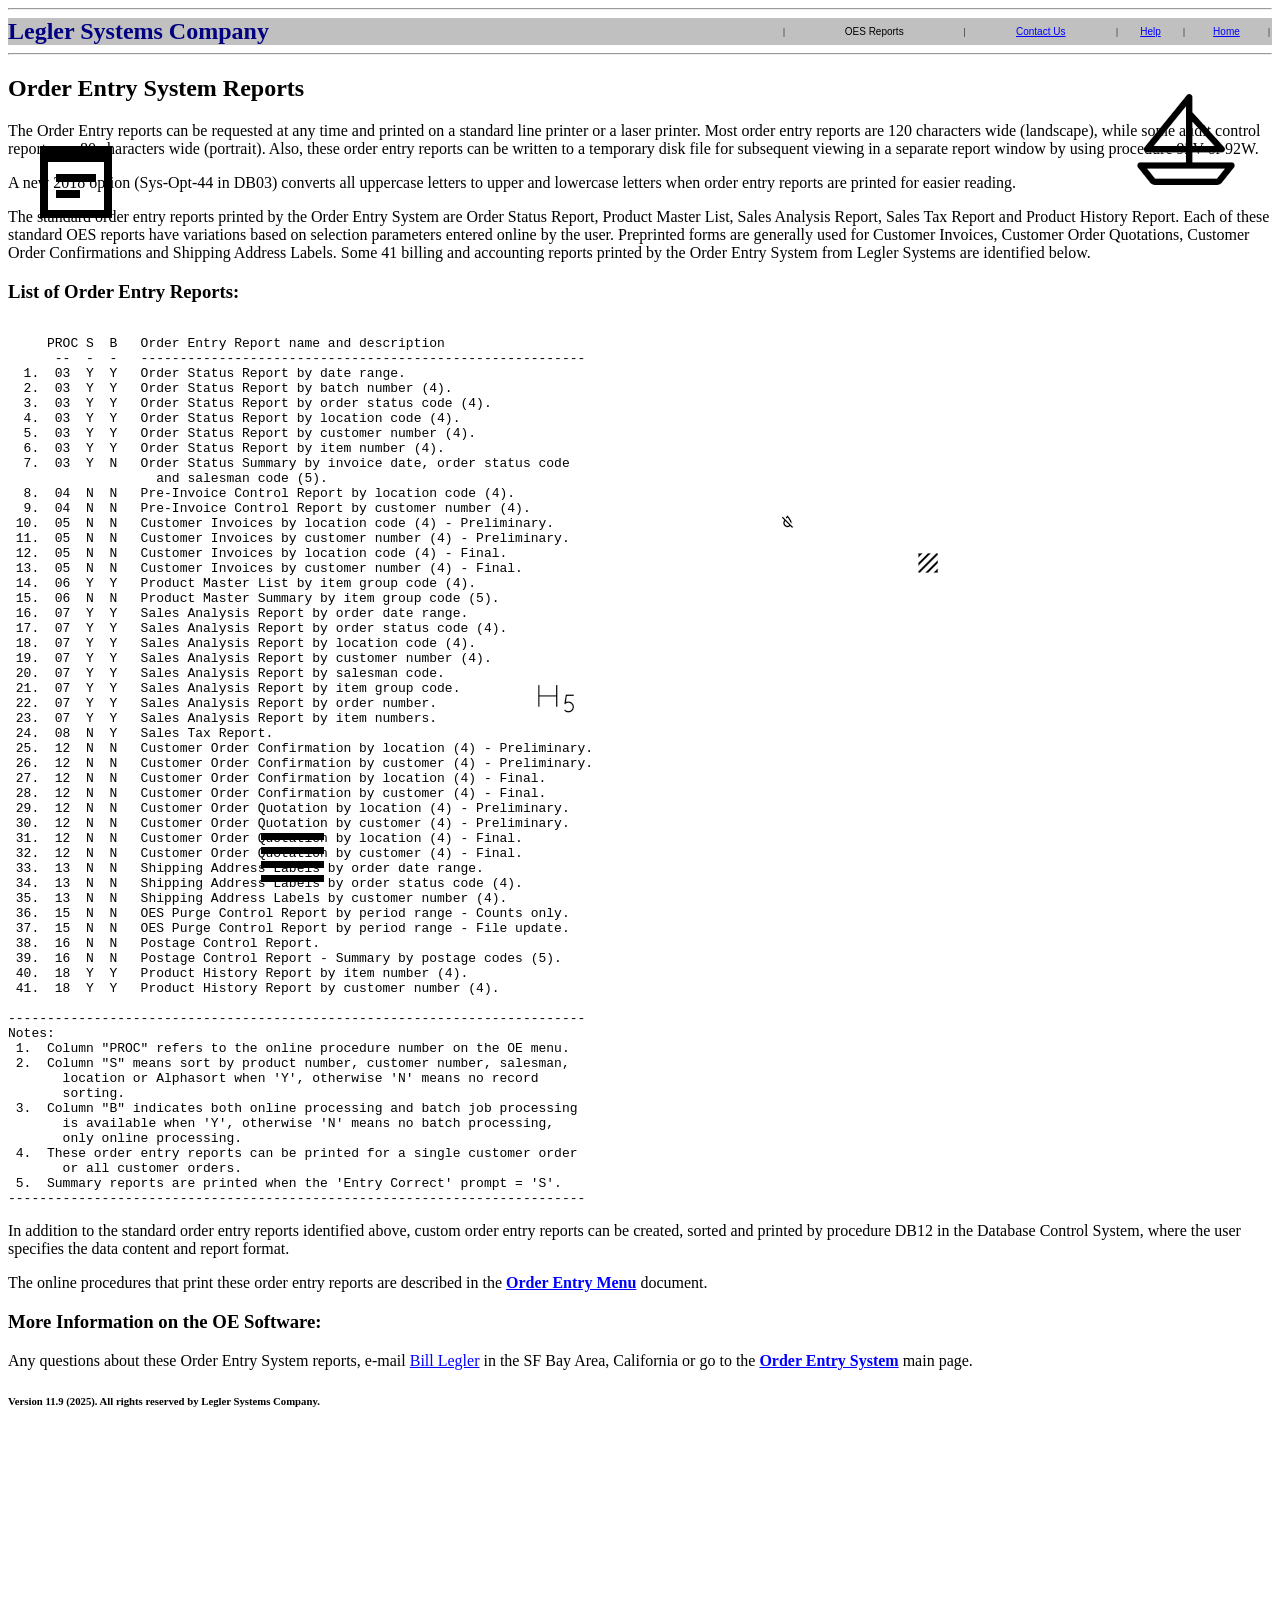 The height and width of the screenshot is (1609, 1280). What do you see at coordinates (554, 698) in the screenshot?
I see `format text as heading level 5` at bounding box center [554, 698].